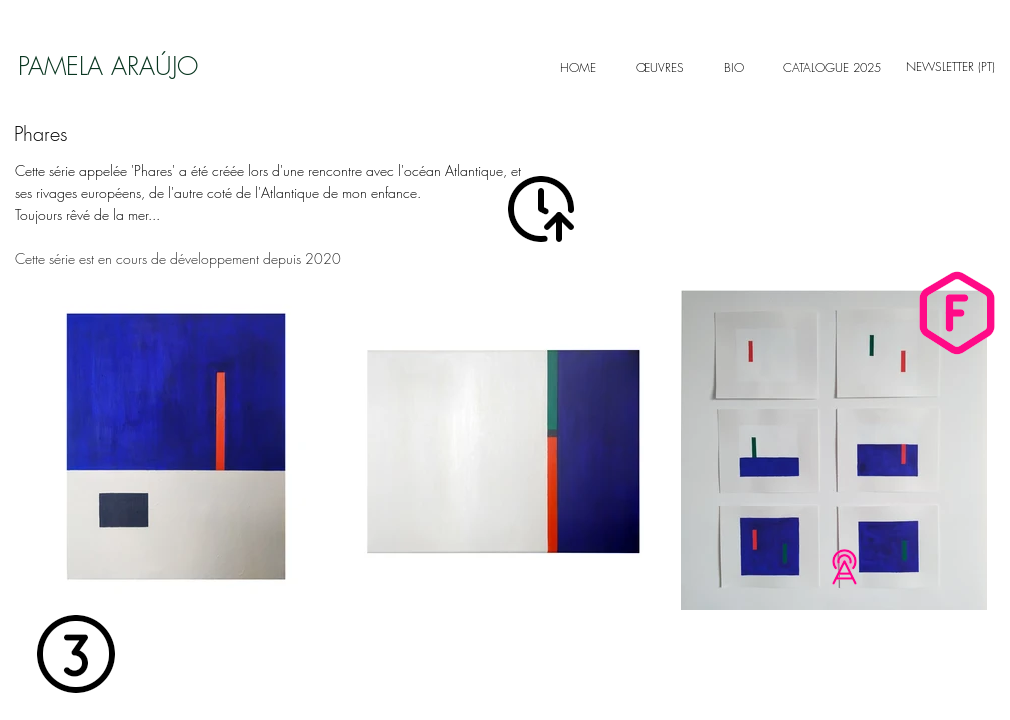 This screenshot has width=1010, height=720. I want to click on indicates cellular network signal strength, so click(844, 567).